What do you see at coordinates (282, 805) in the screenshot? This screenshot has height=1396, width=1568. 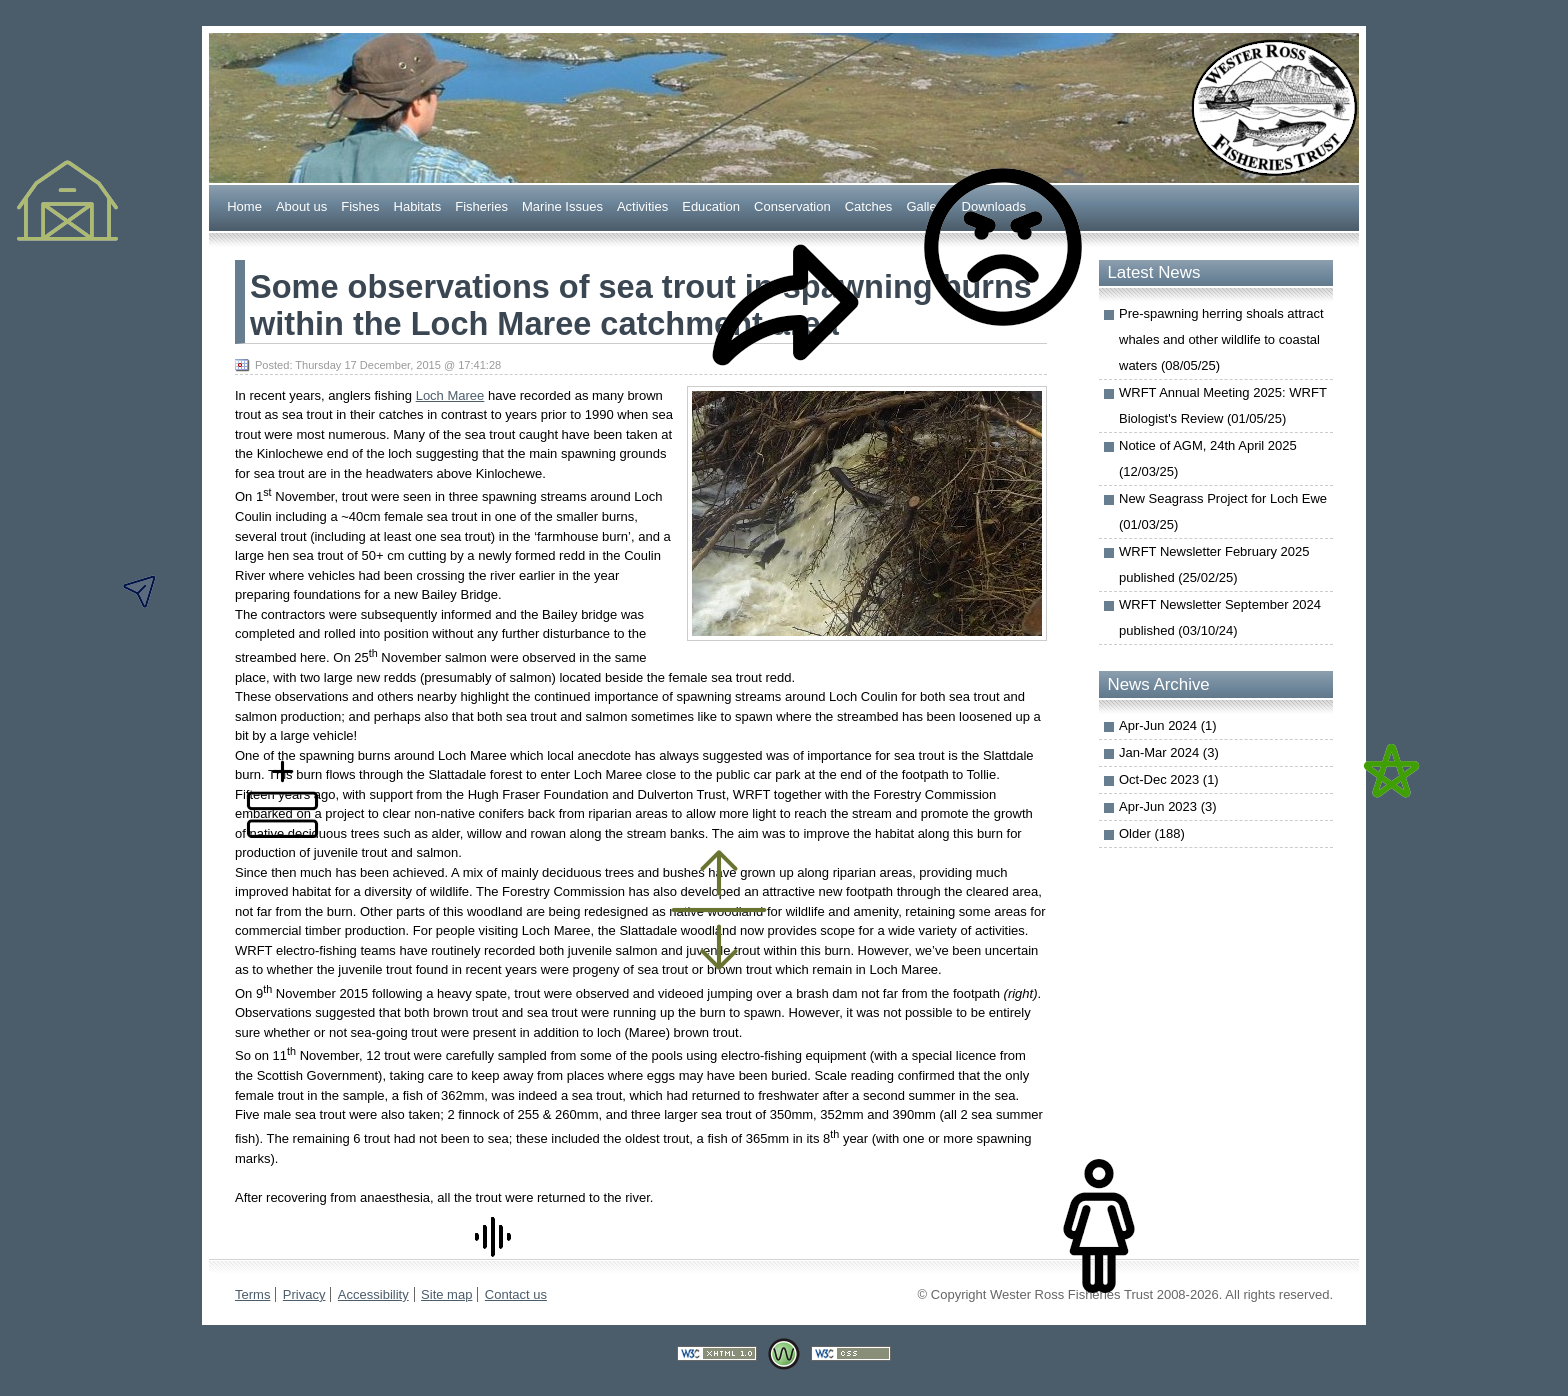 I see `add a new row at the top` at bounding box center [282, 805].